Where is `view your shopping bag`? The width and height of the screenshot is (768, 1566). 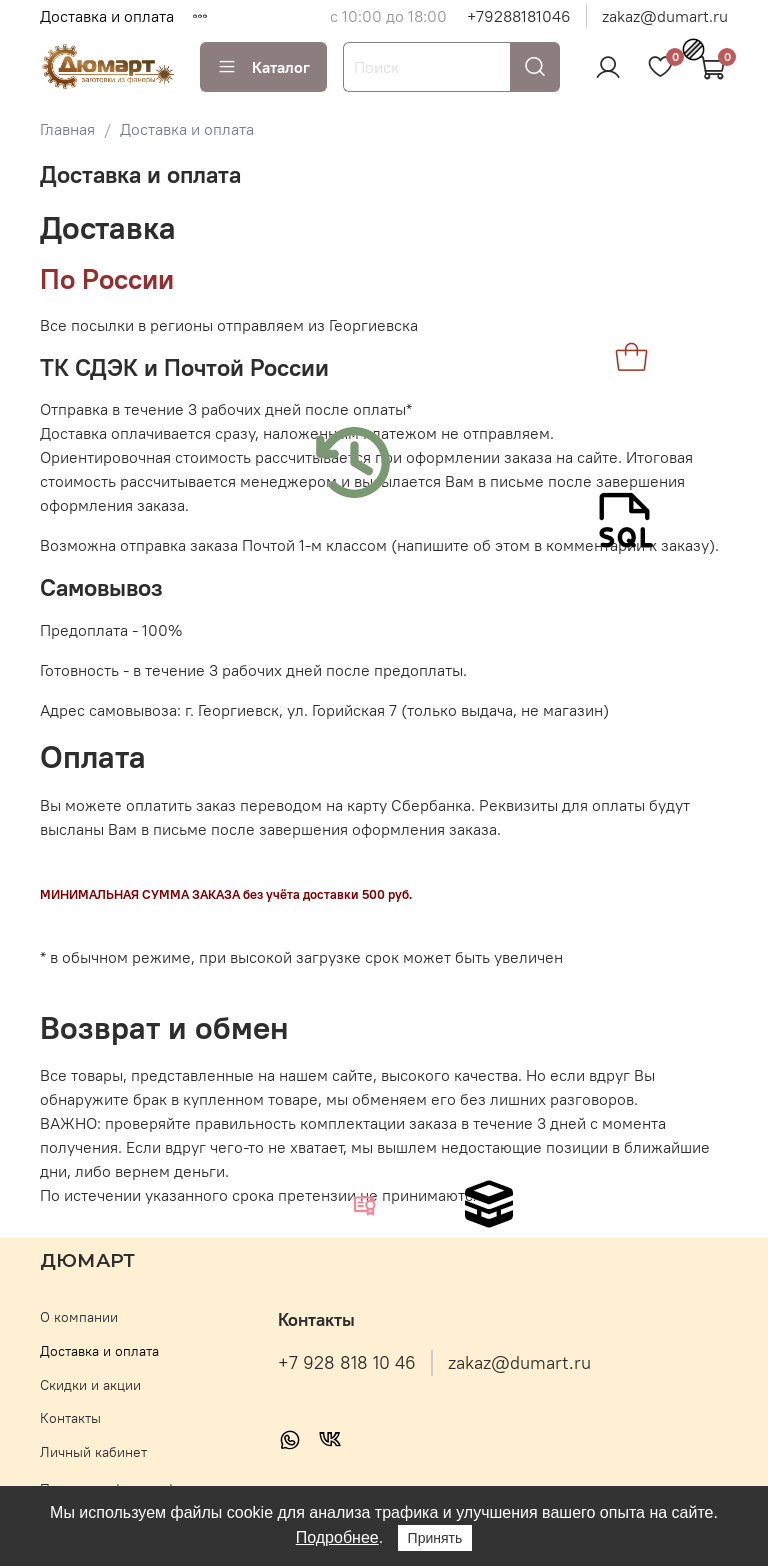 view your shopping bag is located at coordinates (631, 358).